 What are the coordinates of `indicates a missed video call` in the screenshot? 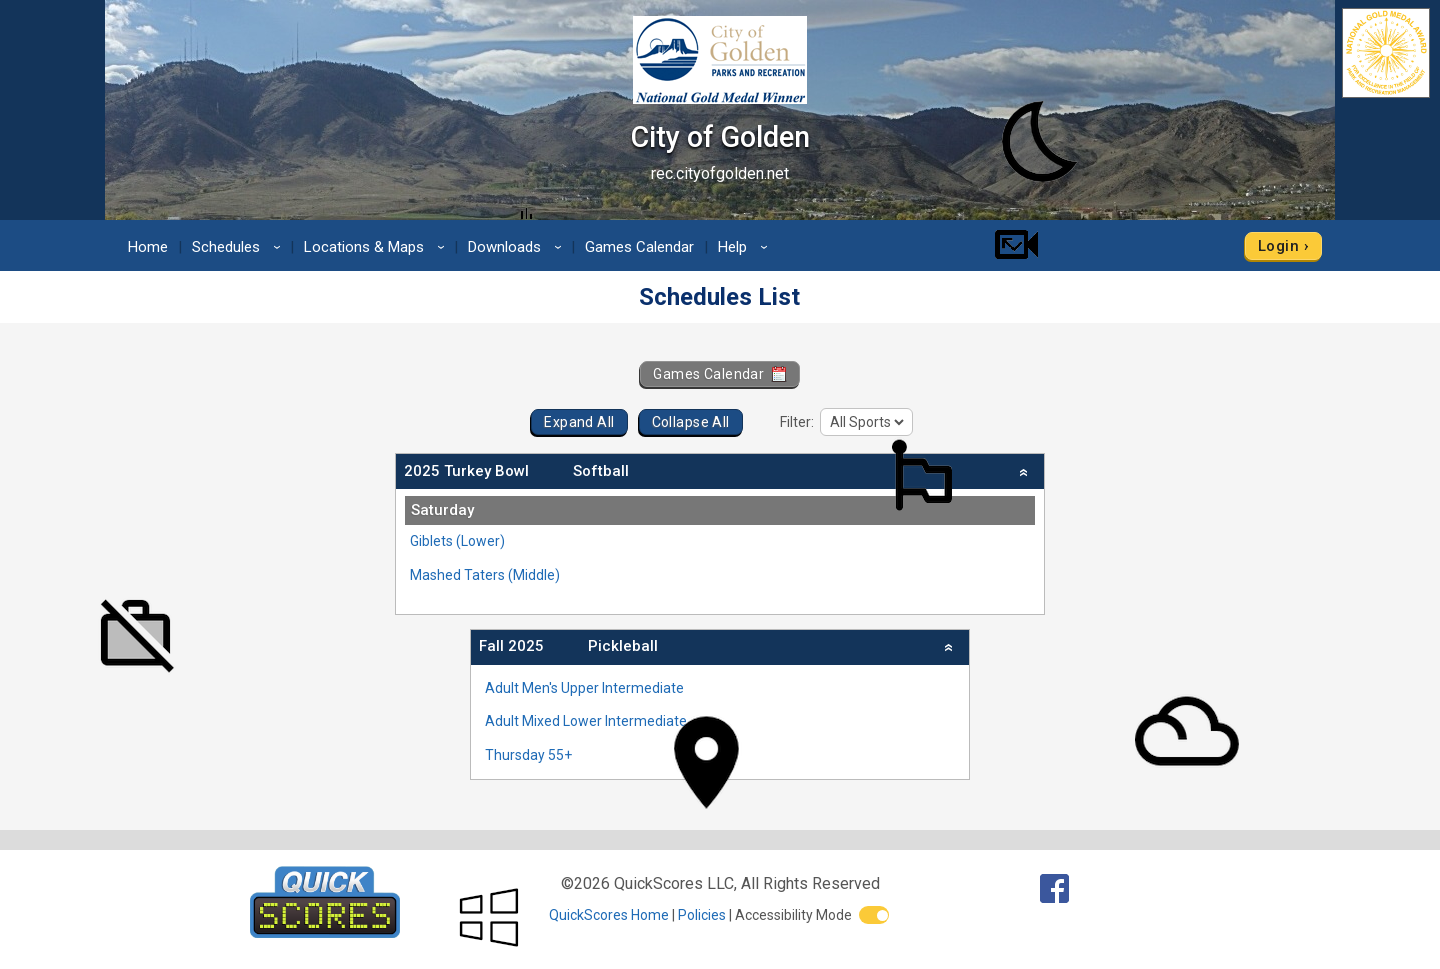 It's located at (1016, 244).